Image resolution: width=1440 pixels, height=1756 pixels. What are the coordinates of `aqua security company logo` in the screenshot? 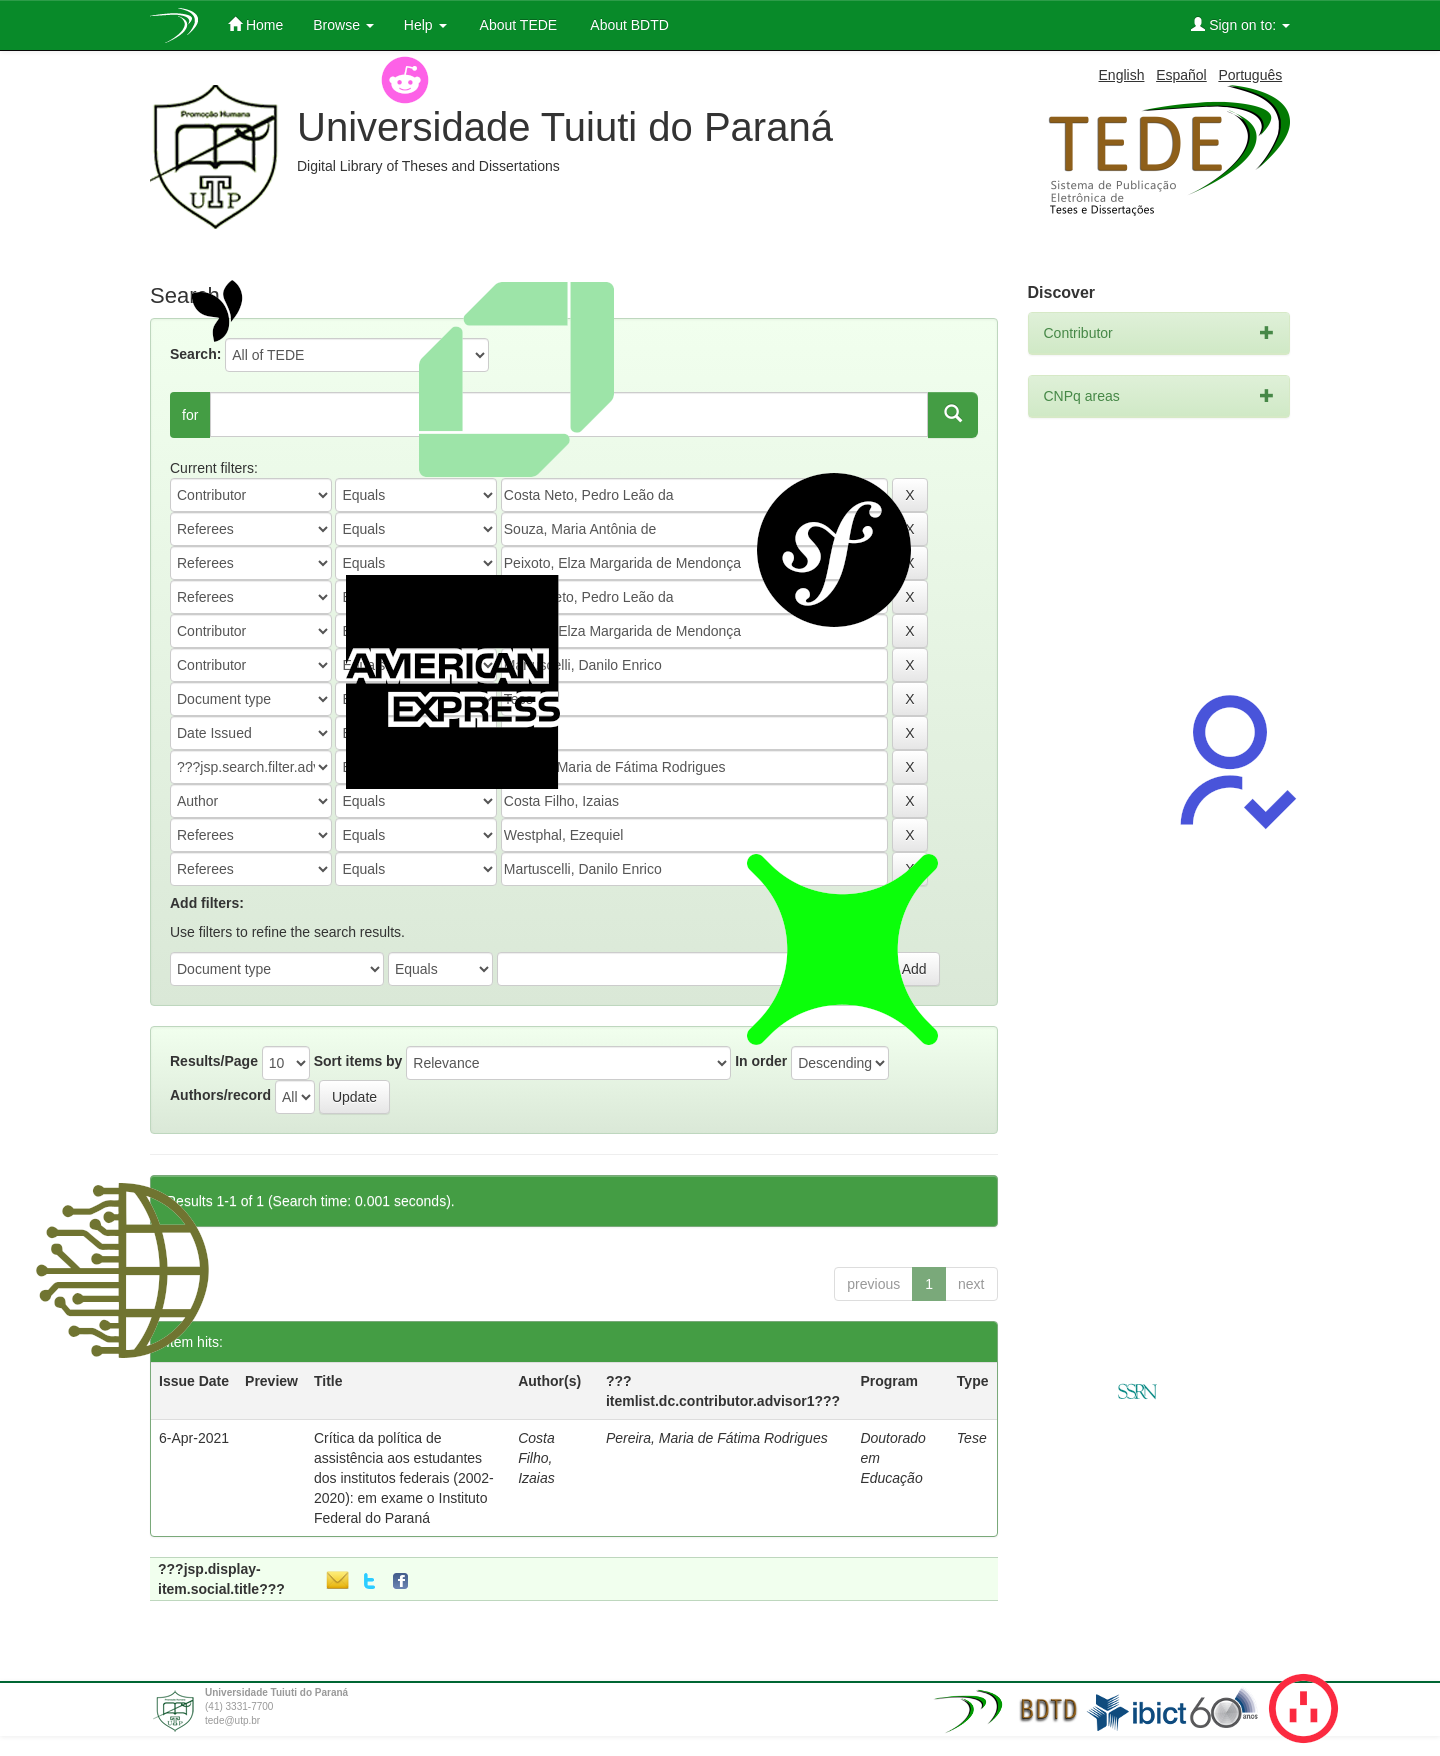 It's located at (516, 379).